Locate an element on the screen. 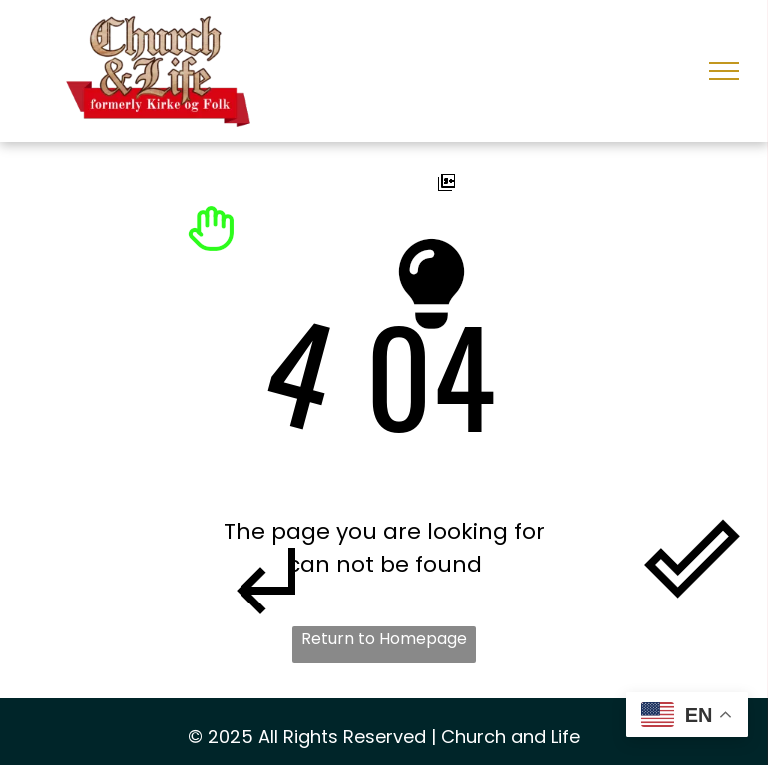 Image resolution: width=768 pixels, height=765 pixels. indicates 9 or more items in a collection is located at coordinates (446, 182).